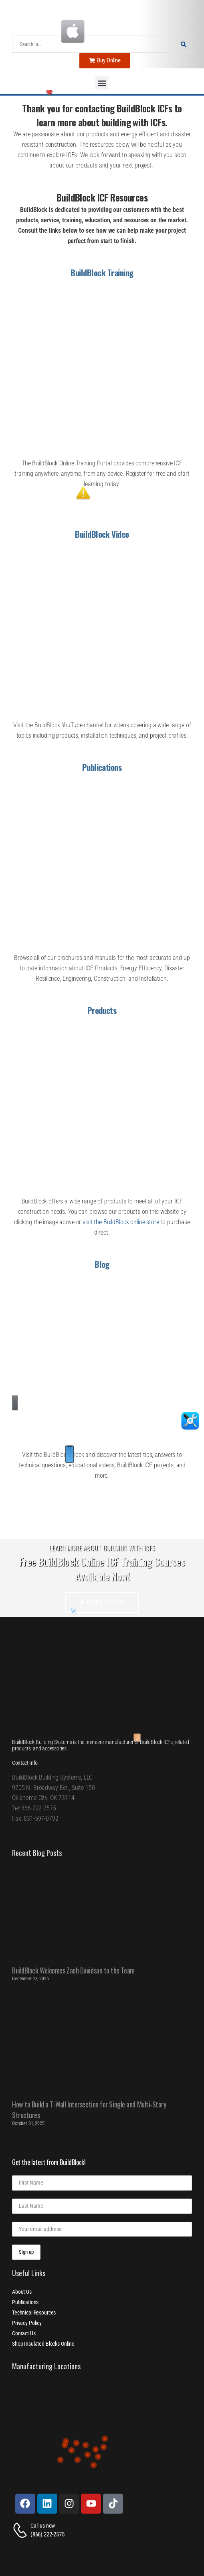 The image size is (204, 2576). I want to click on a gettext translation template file (.pot), so click(73, 1611).